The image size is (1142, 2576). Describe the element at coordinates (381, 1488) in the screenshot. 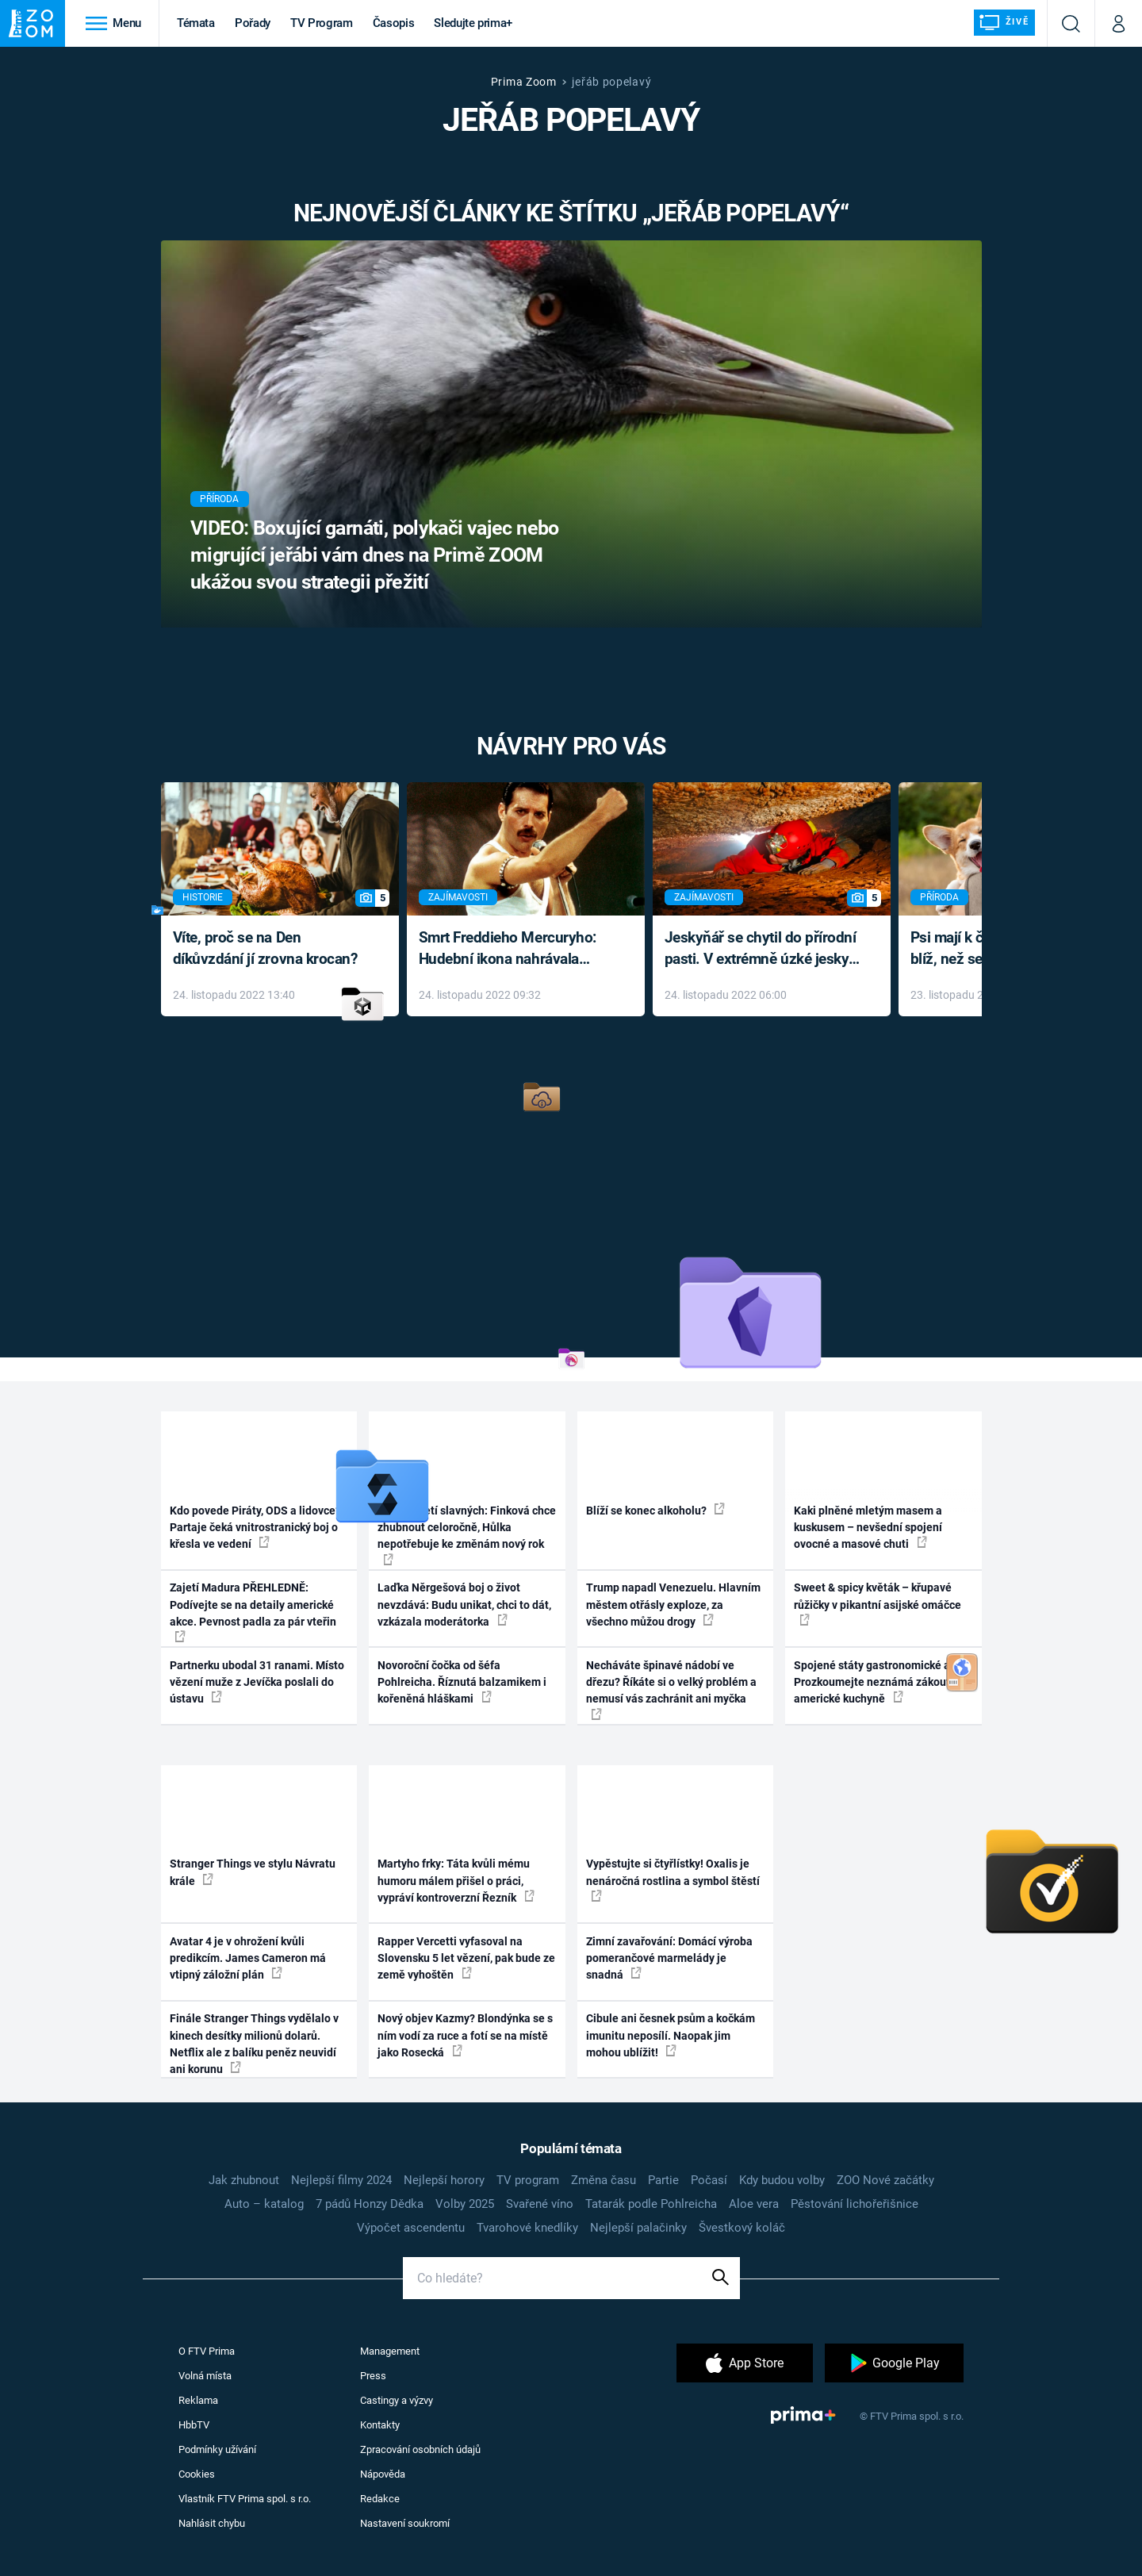

I see `folder containing solidity smart contract files` at that location.